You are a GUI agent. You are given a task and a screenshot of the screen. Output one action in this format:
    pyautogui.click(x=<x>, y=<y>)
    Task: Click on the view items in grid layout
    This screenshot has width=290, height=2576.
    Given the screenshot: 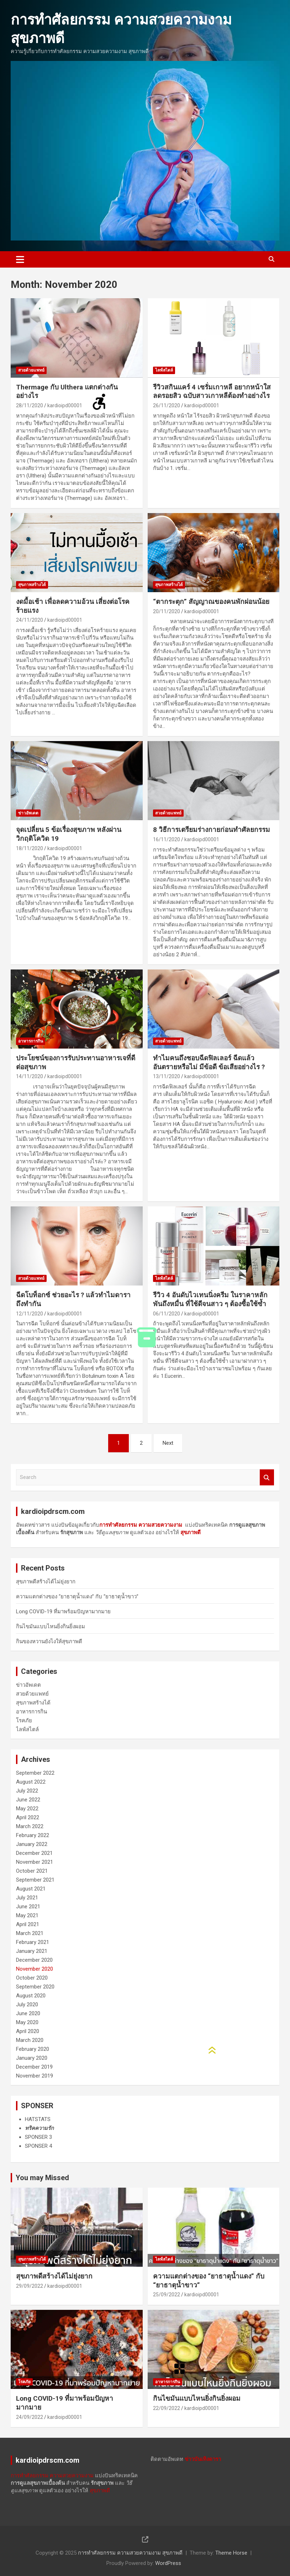 What is the action you would take?
    pyautogui.click(x=179, y=2369)
    